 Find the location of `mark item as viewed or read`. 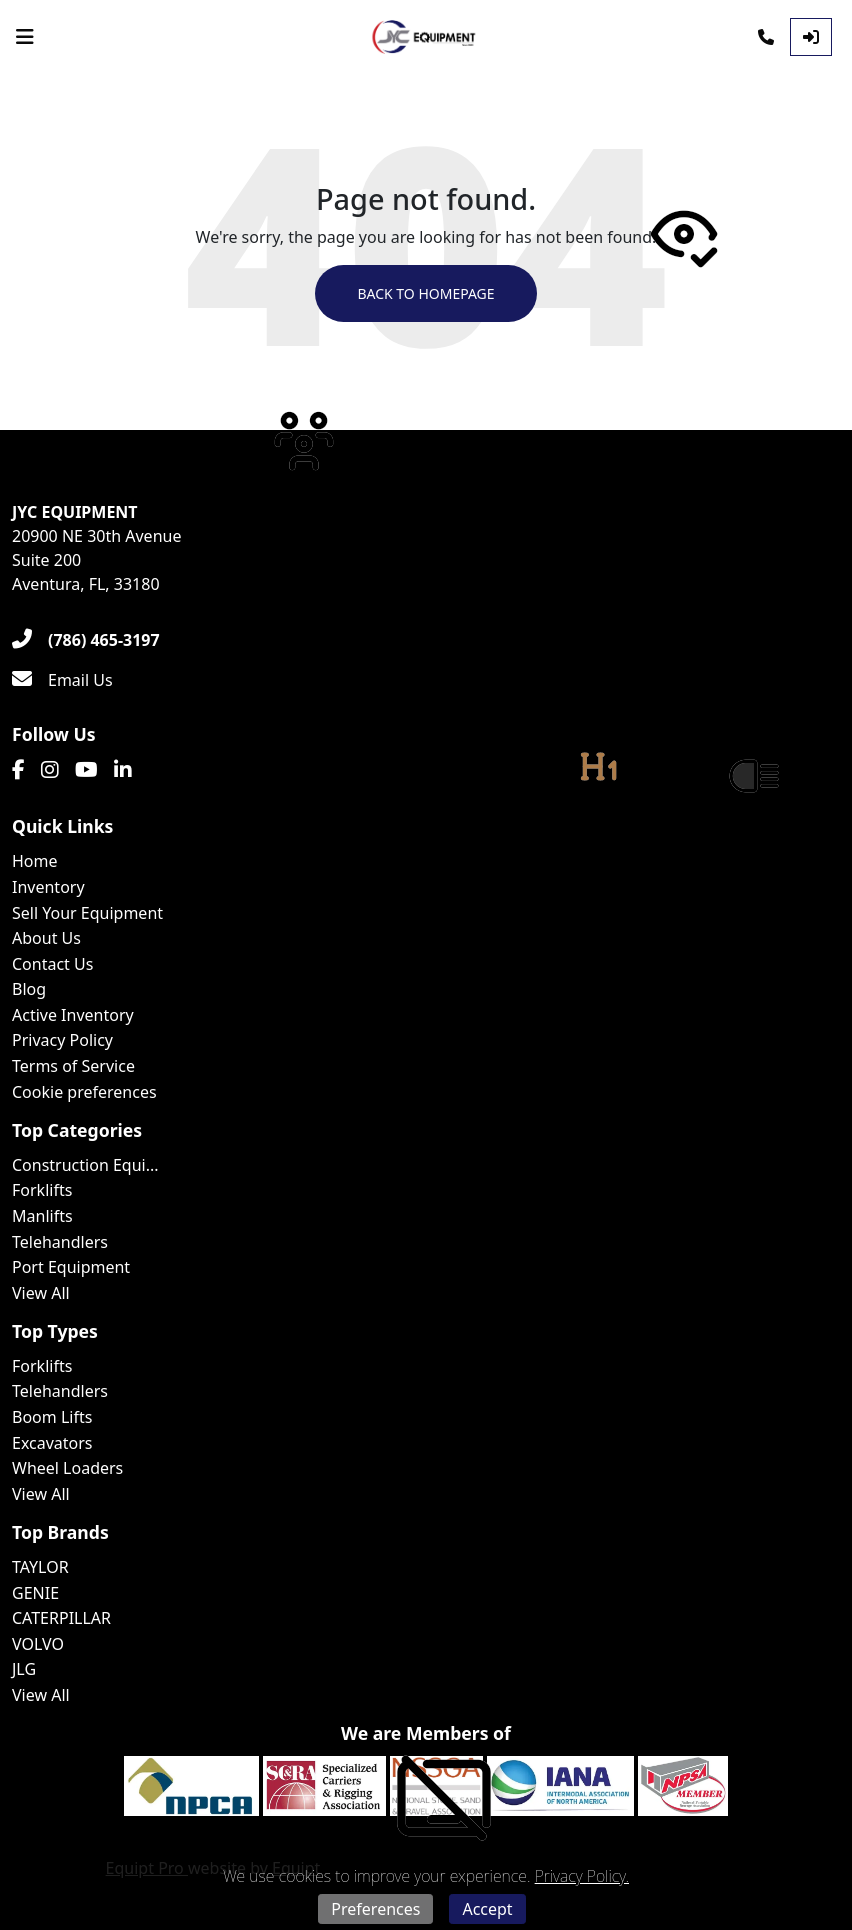

mark item as viewed or read is located at coordinates (684, 234).